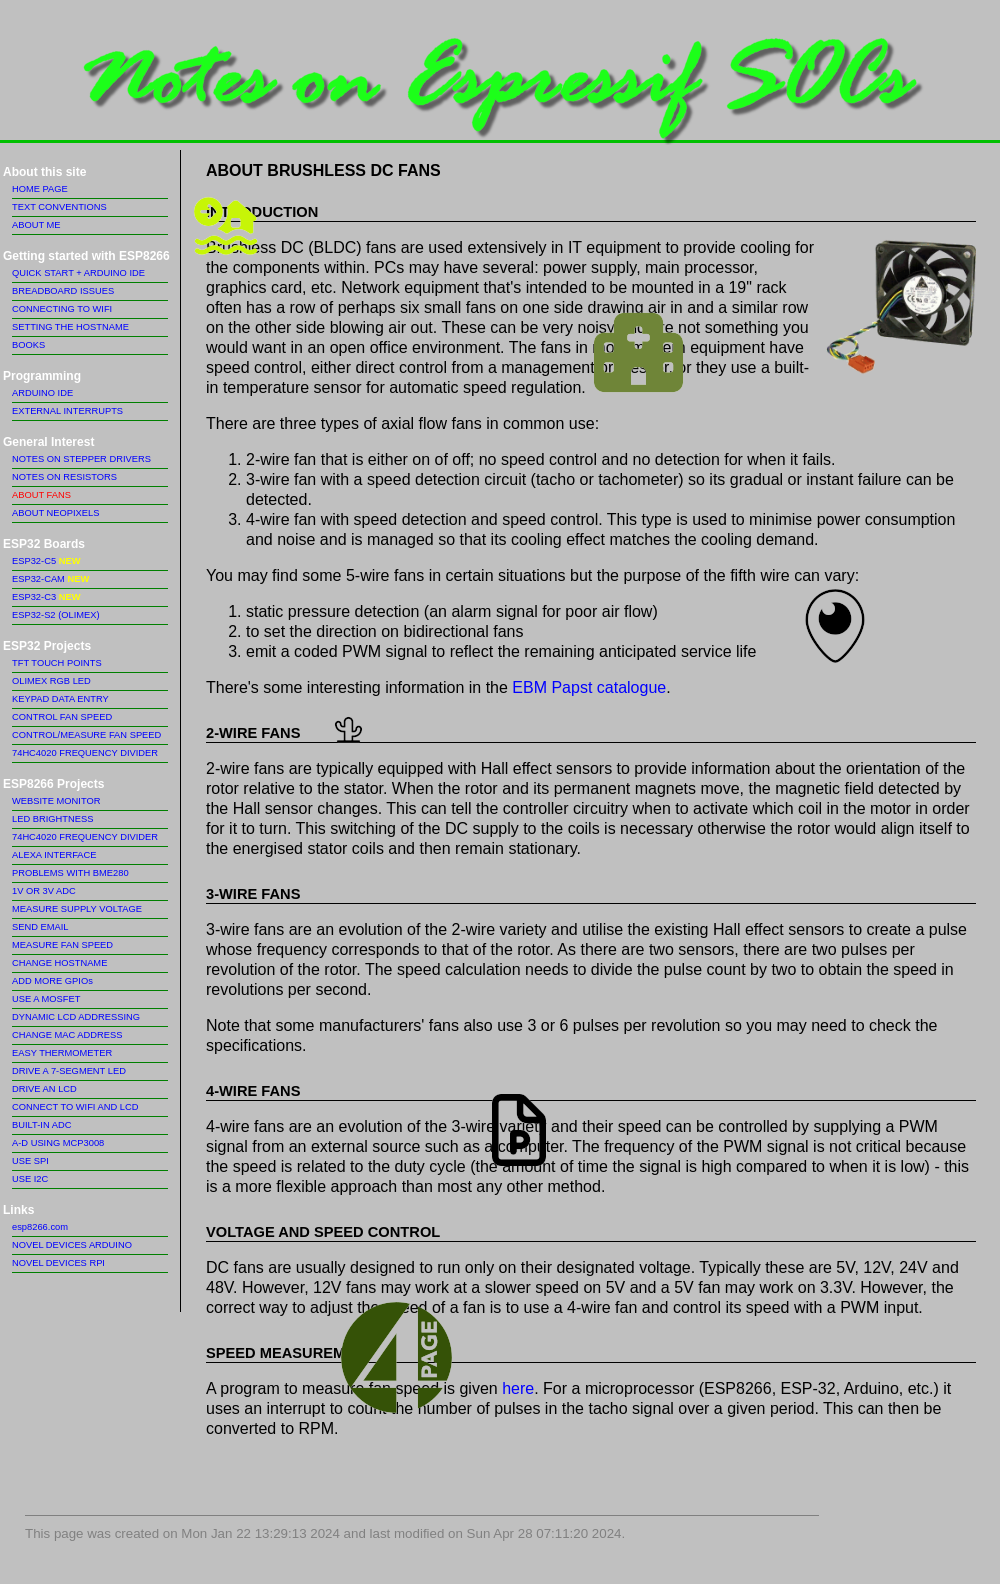 Image resolution: width=1000 pixels, height=1584 pixels. Describe the element at coordinates (519, 1130) in the screenshot. I see `open a powerpoint file` at that location.